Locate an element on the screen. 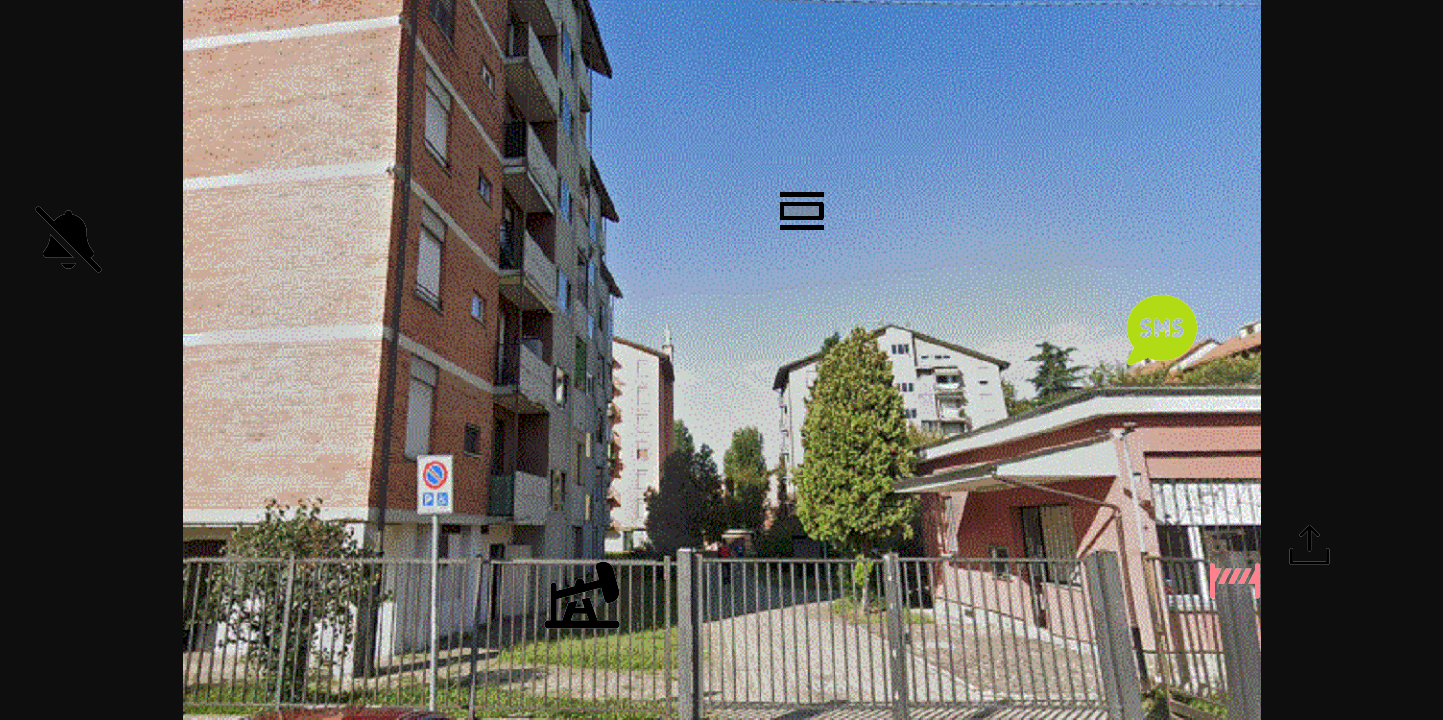 The height and width of the screenshot is (720, 1443). view day layout or agenda is located at coordinates (803, 211).